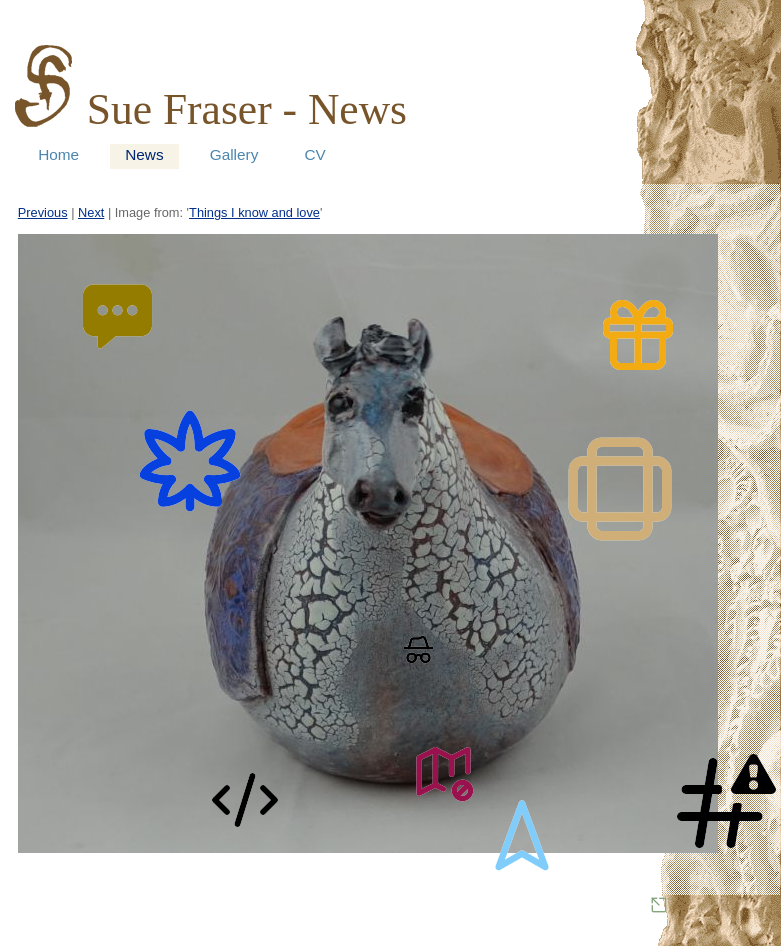  Describe the element at coordinates (620, 489) in the screenshot. I see `adjust aspect ratio settings` at that location.